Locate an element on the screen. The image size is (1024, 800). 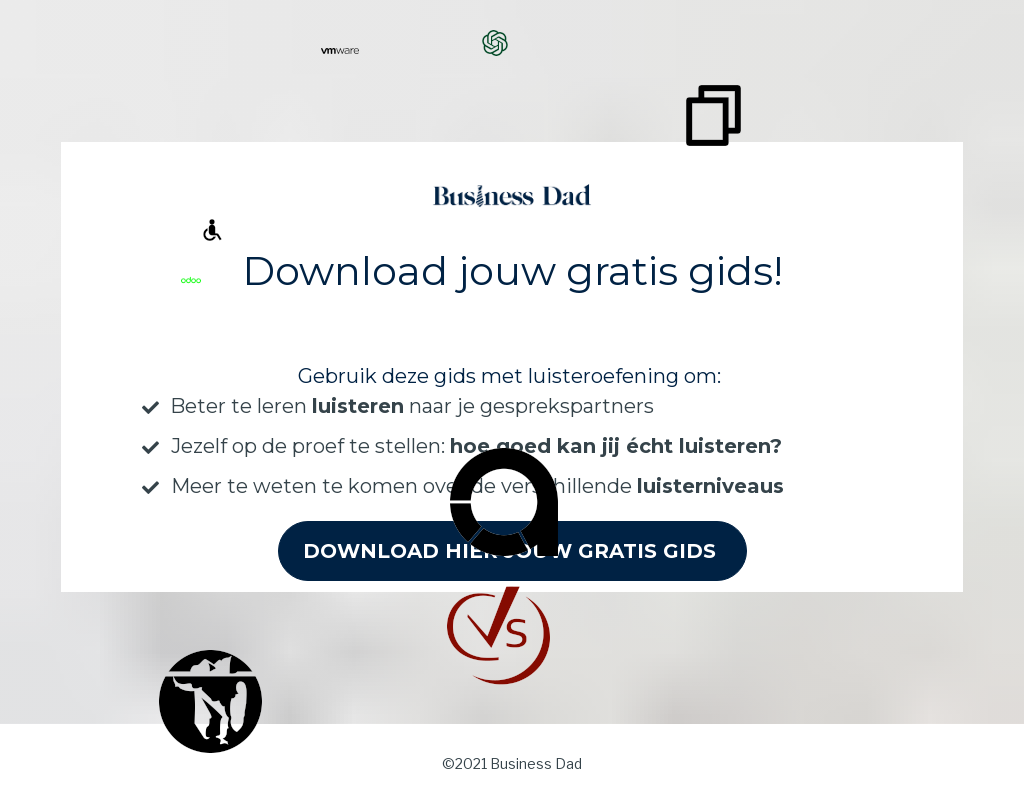
akaunting accounting software logo is located at coordinates (504, 502).